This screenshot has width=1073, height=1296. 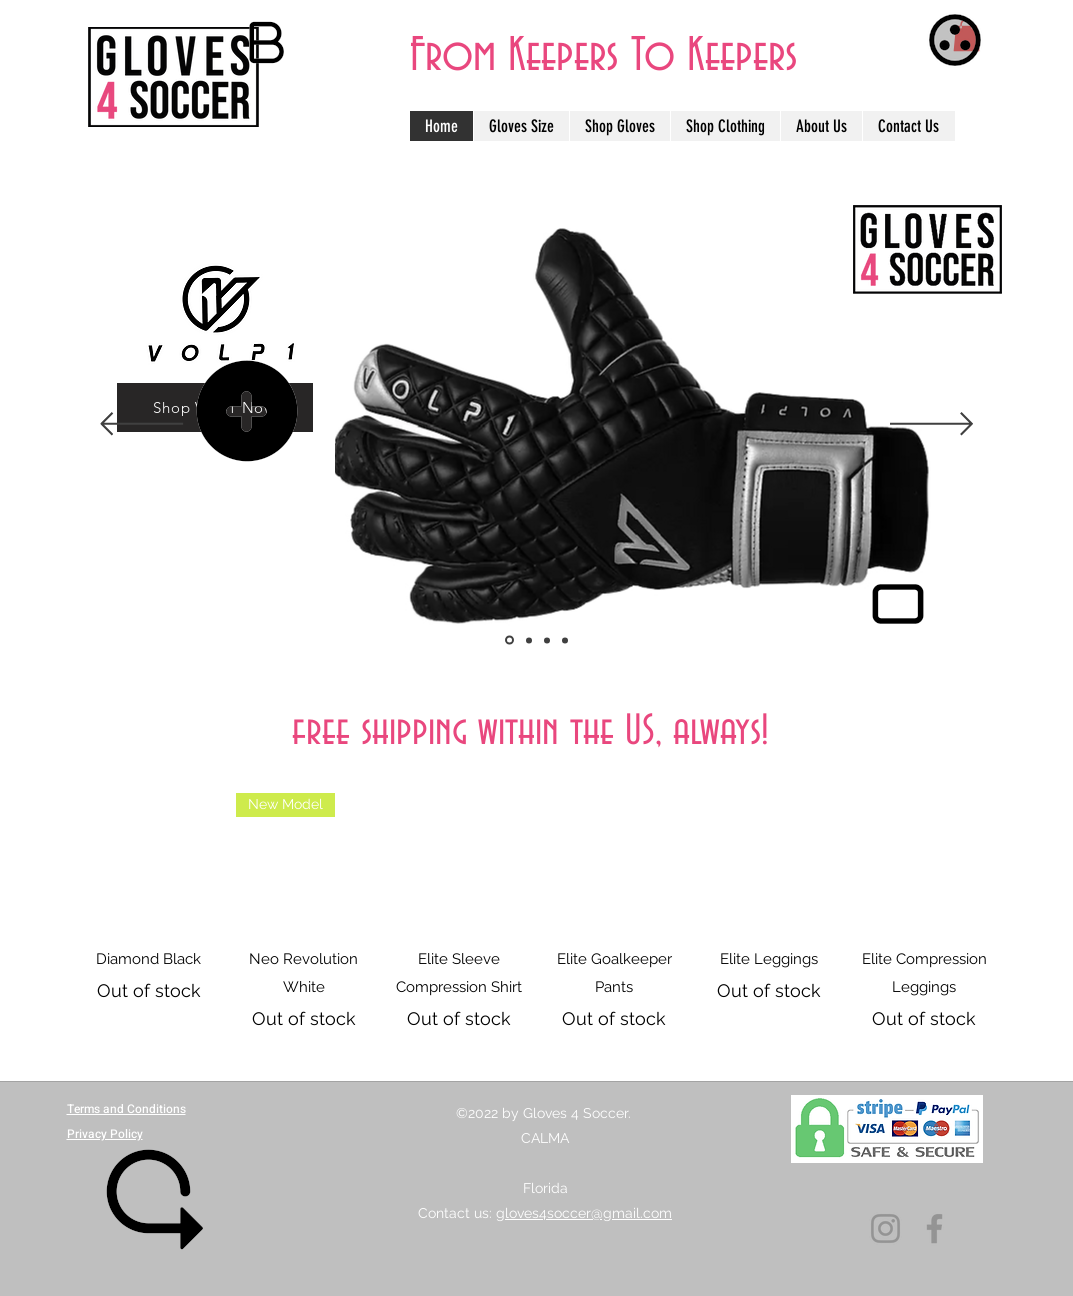 What do you see at coordinates (153, 1196) in the screenshot?
I see `repeat or iterate through items` at bounding box center [153, 1196].